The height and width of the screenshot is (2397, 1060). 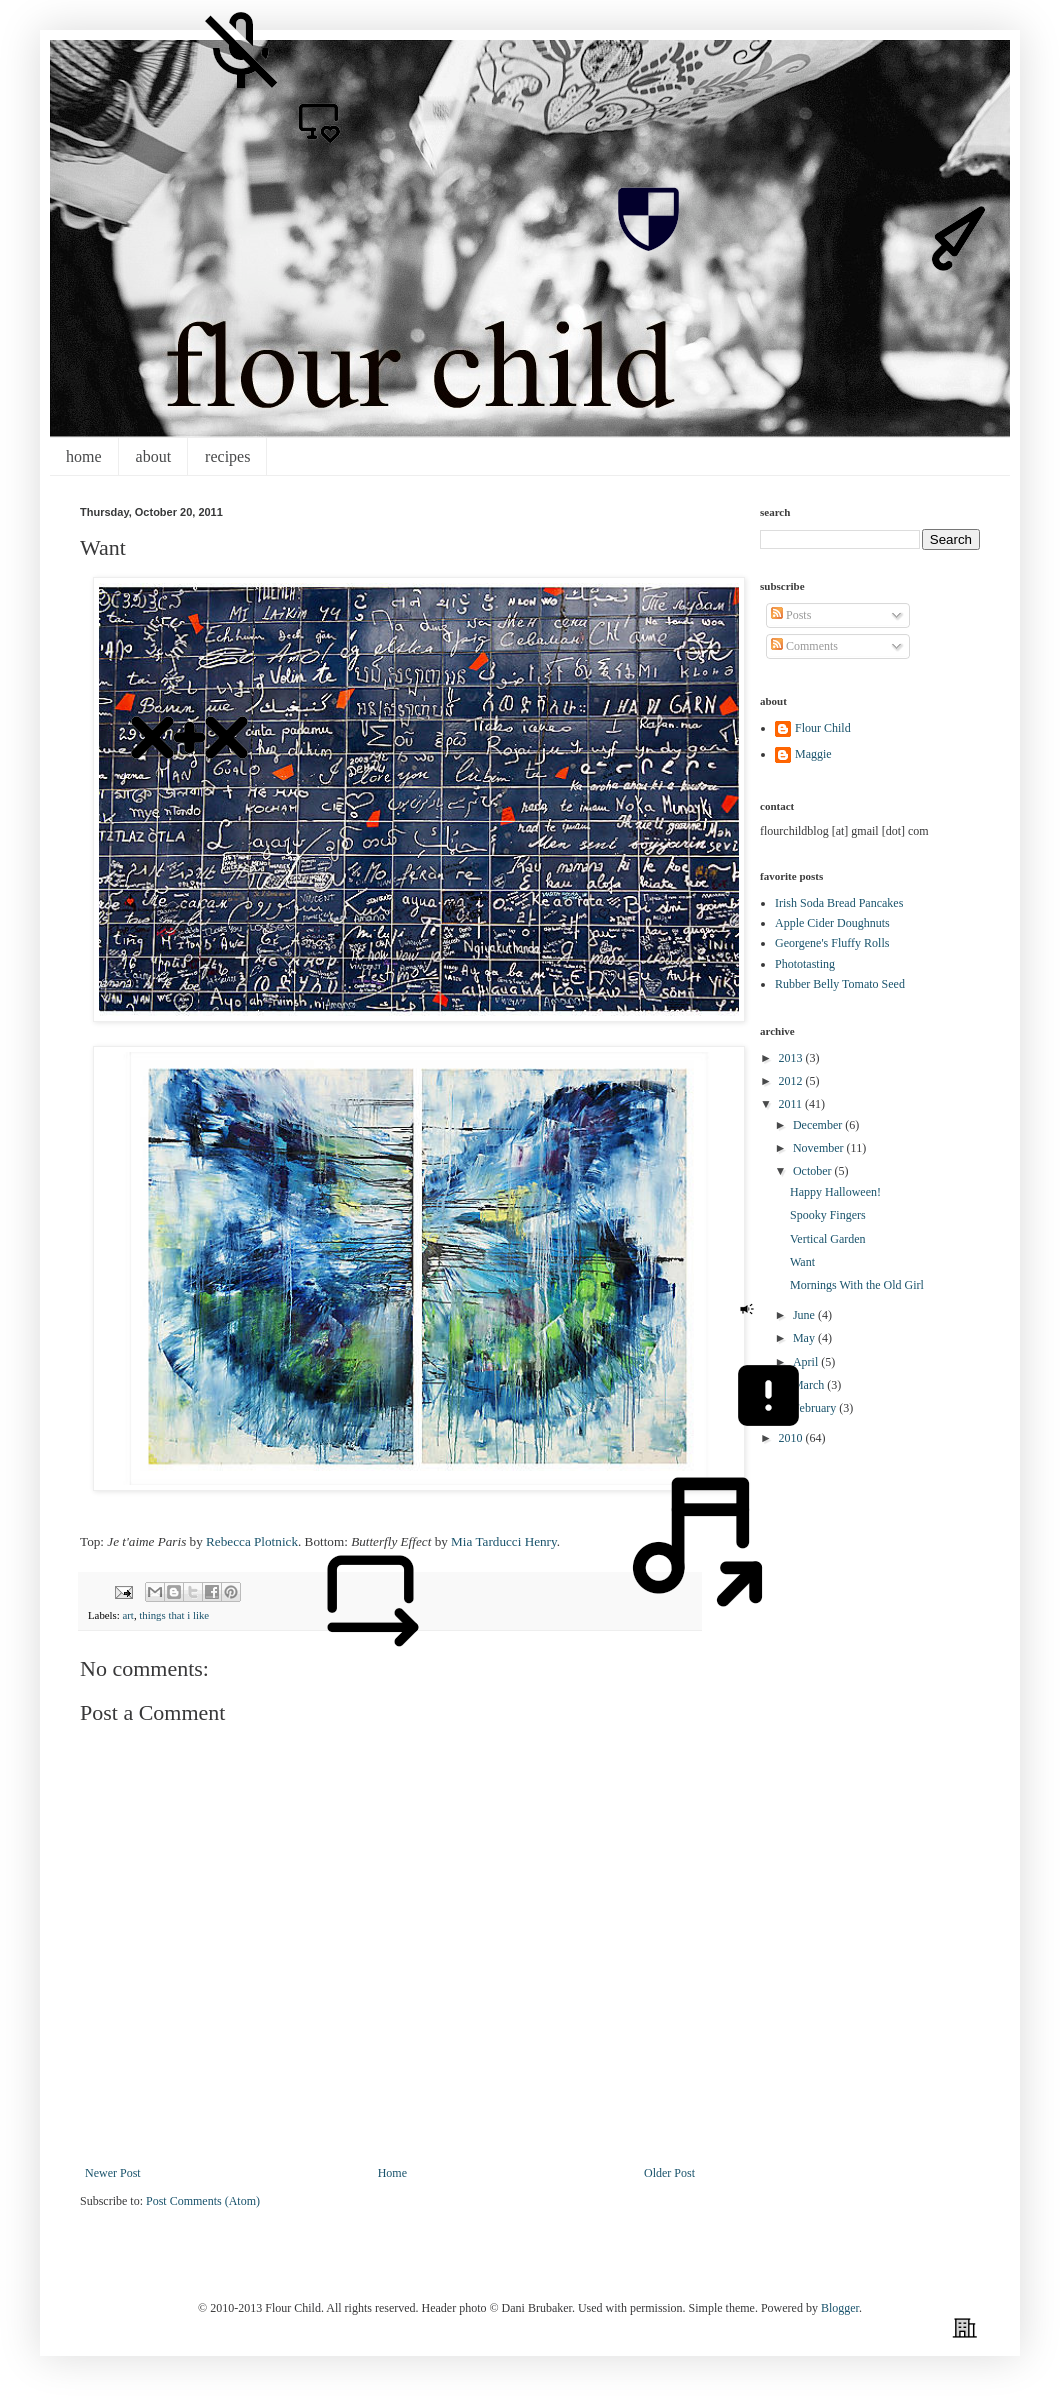 I want to click on view office or workplace location, so click(x=964, y=2328).